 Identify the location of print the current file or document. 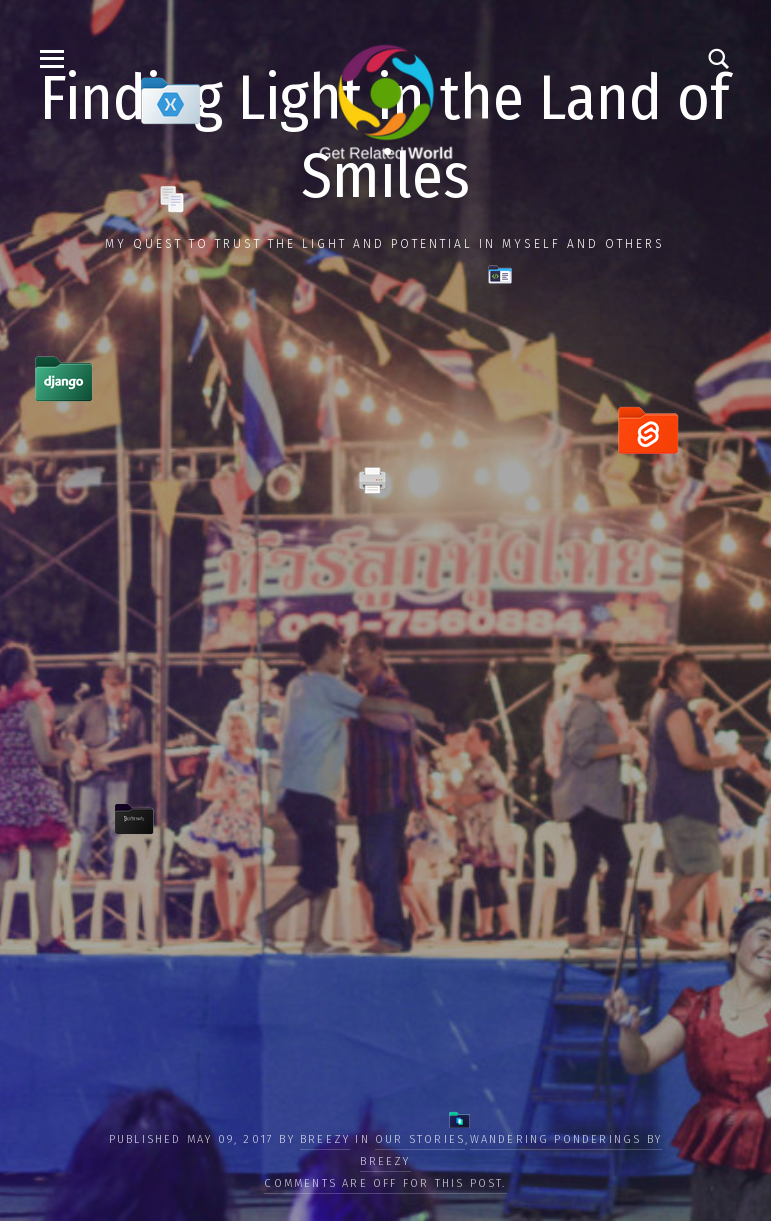
(372, 480).